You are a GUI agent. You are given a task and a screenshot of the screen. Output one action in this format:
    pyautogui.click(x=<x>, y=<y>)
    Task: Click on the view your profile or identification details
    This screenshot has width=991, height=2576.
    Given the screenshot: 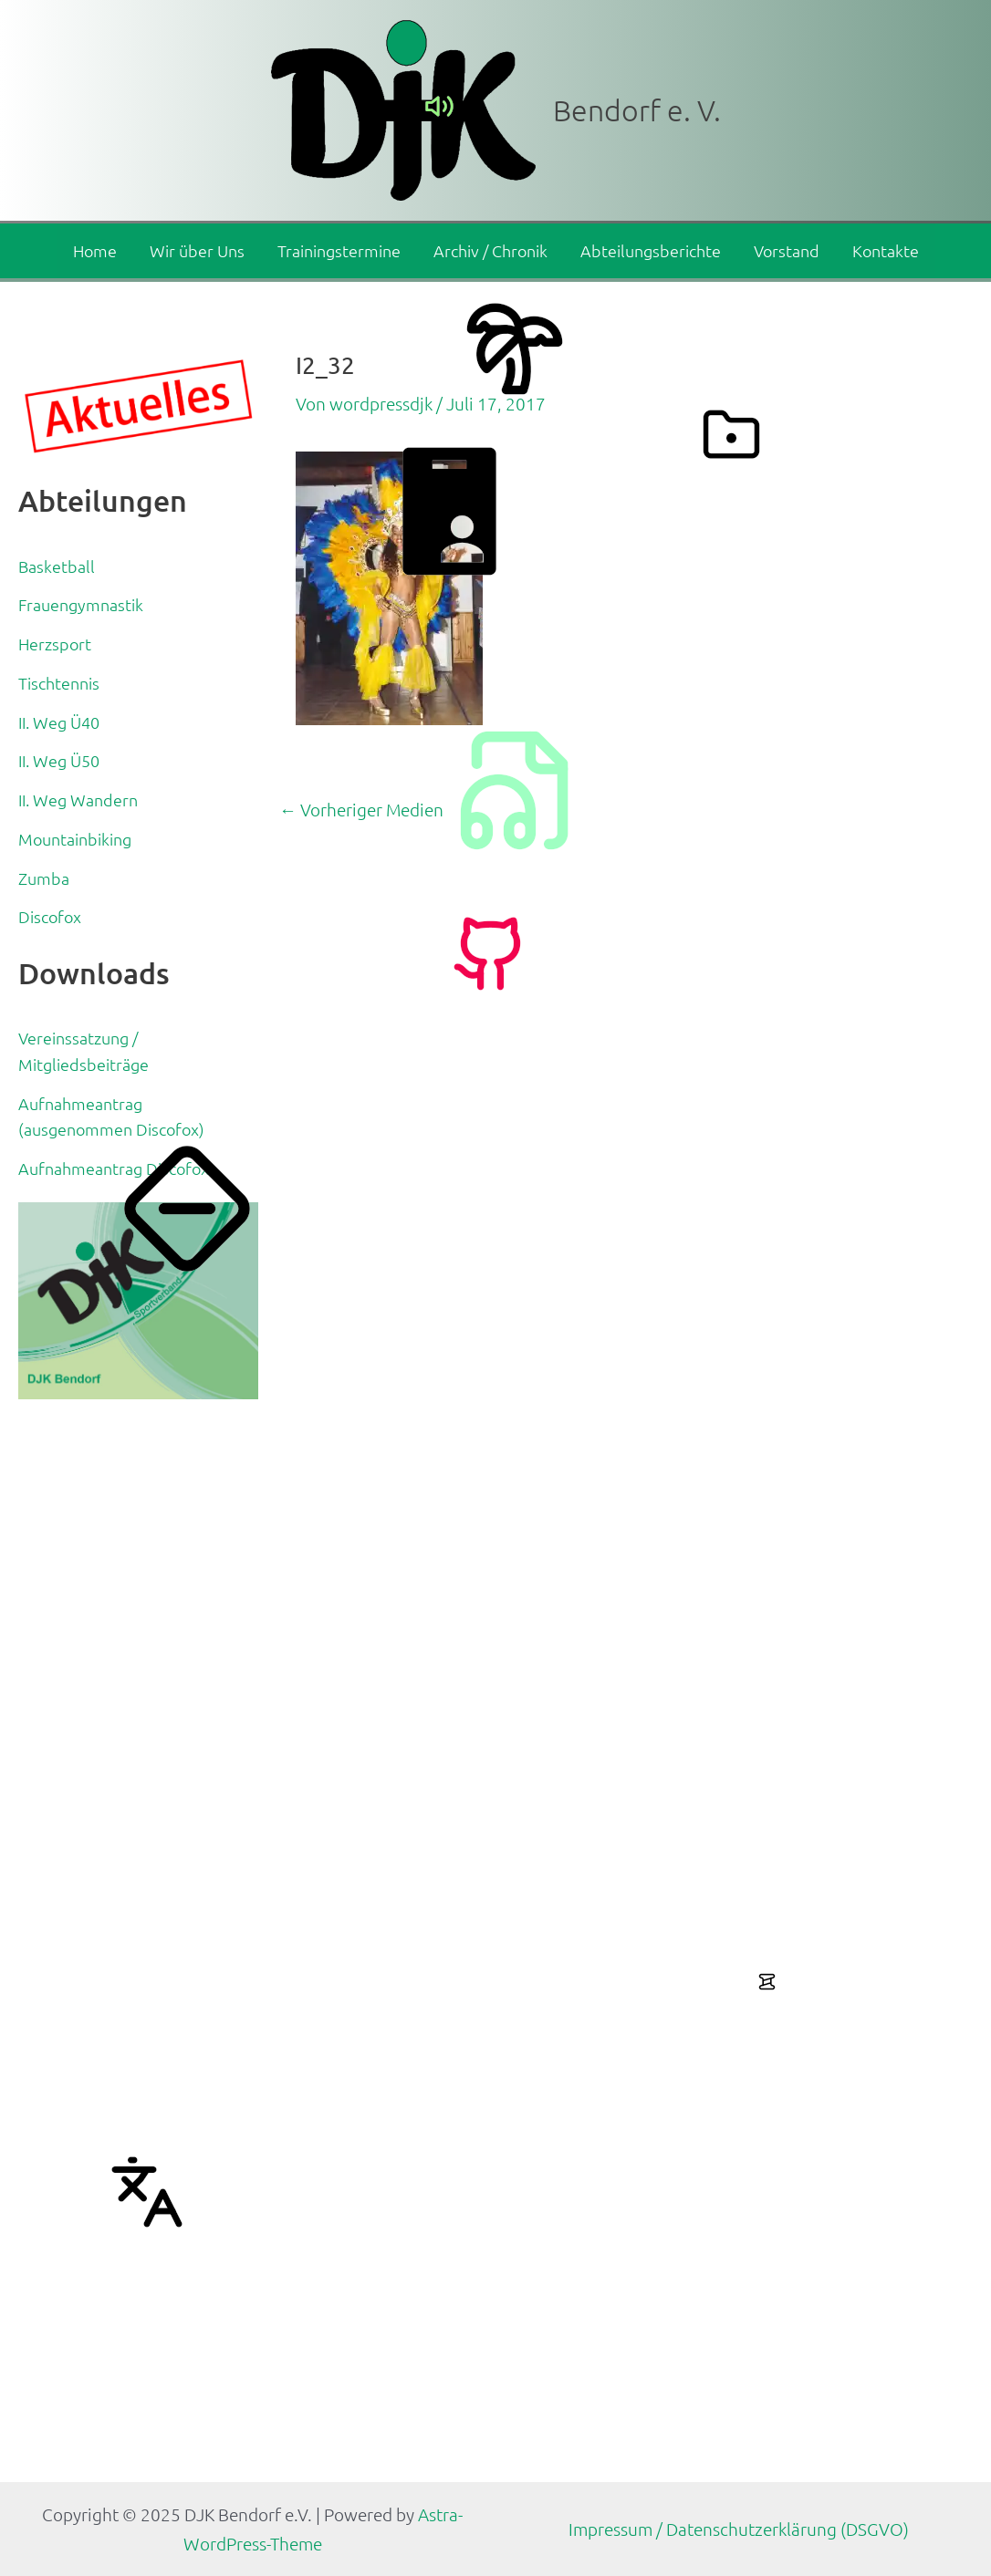 What is the action you would take?
    pyautogui.click(x=449, y=511)
    